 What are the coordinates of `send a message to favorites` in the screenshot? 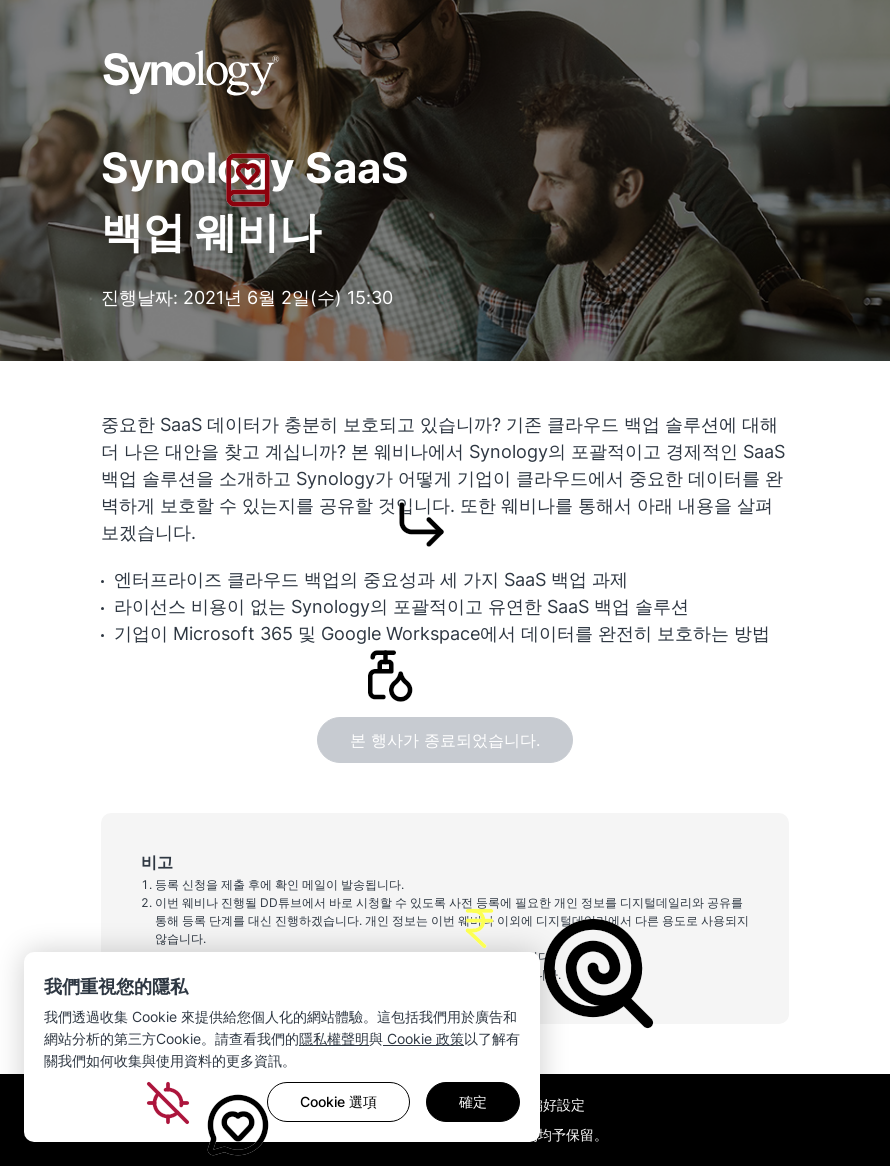 It's located at (238, 1125).